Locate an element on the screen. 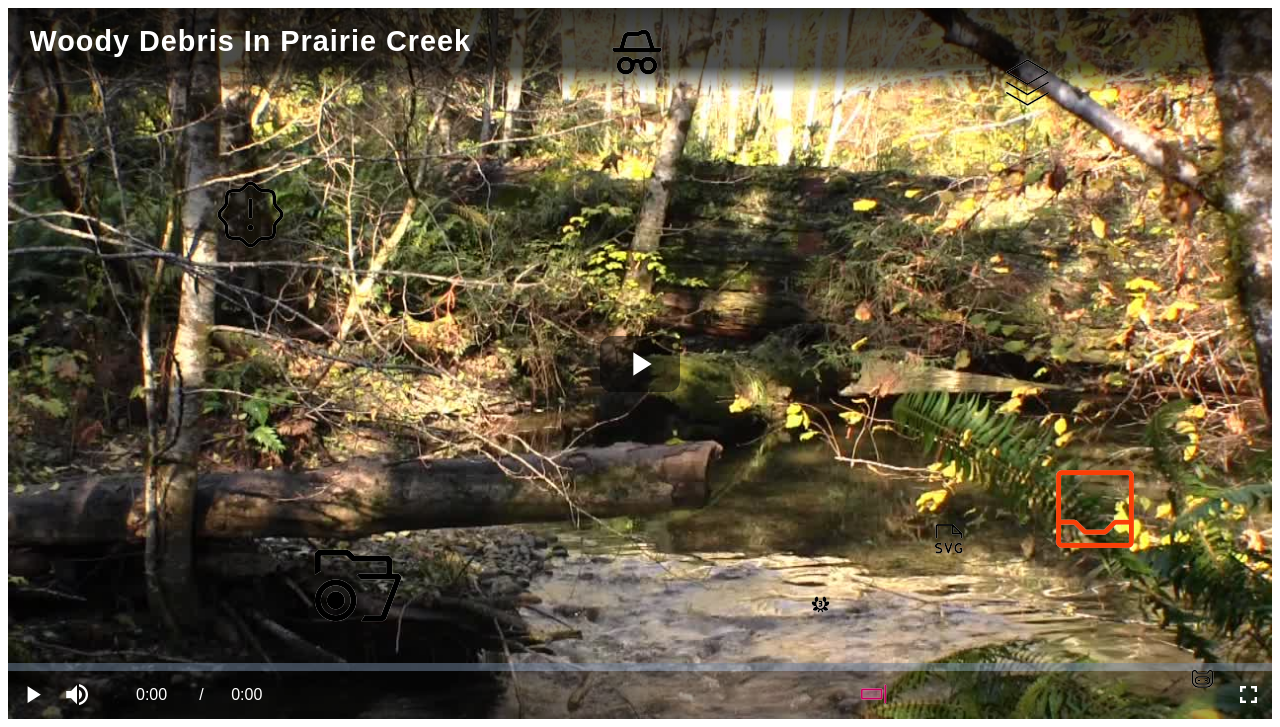  view layers or stacked content is located at coordinates (1027, 82).